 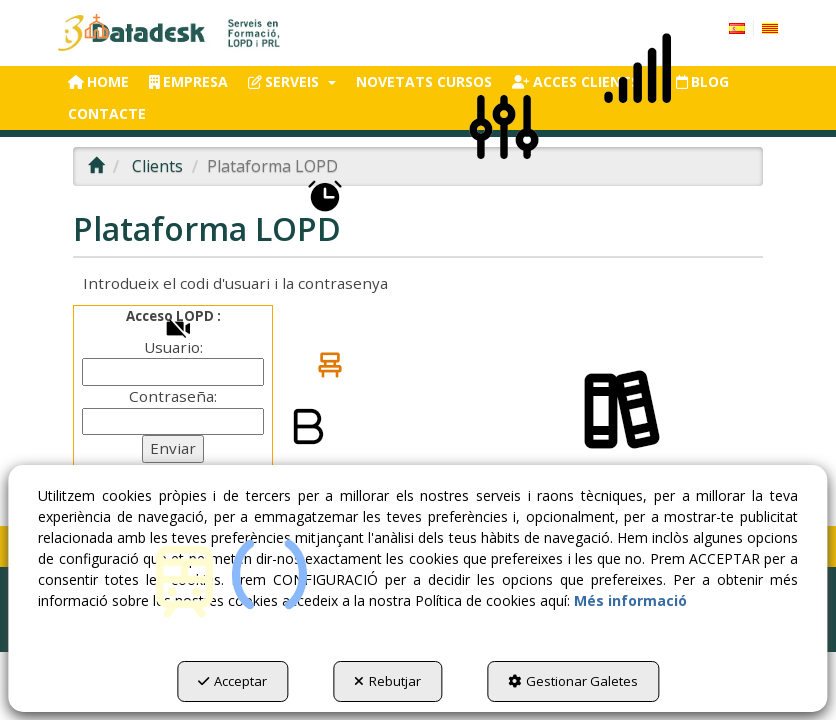 I want to click on camera is off or disabled, so click(x=177, y=328).